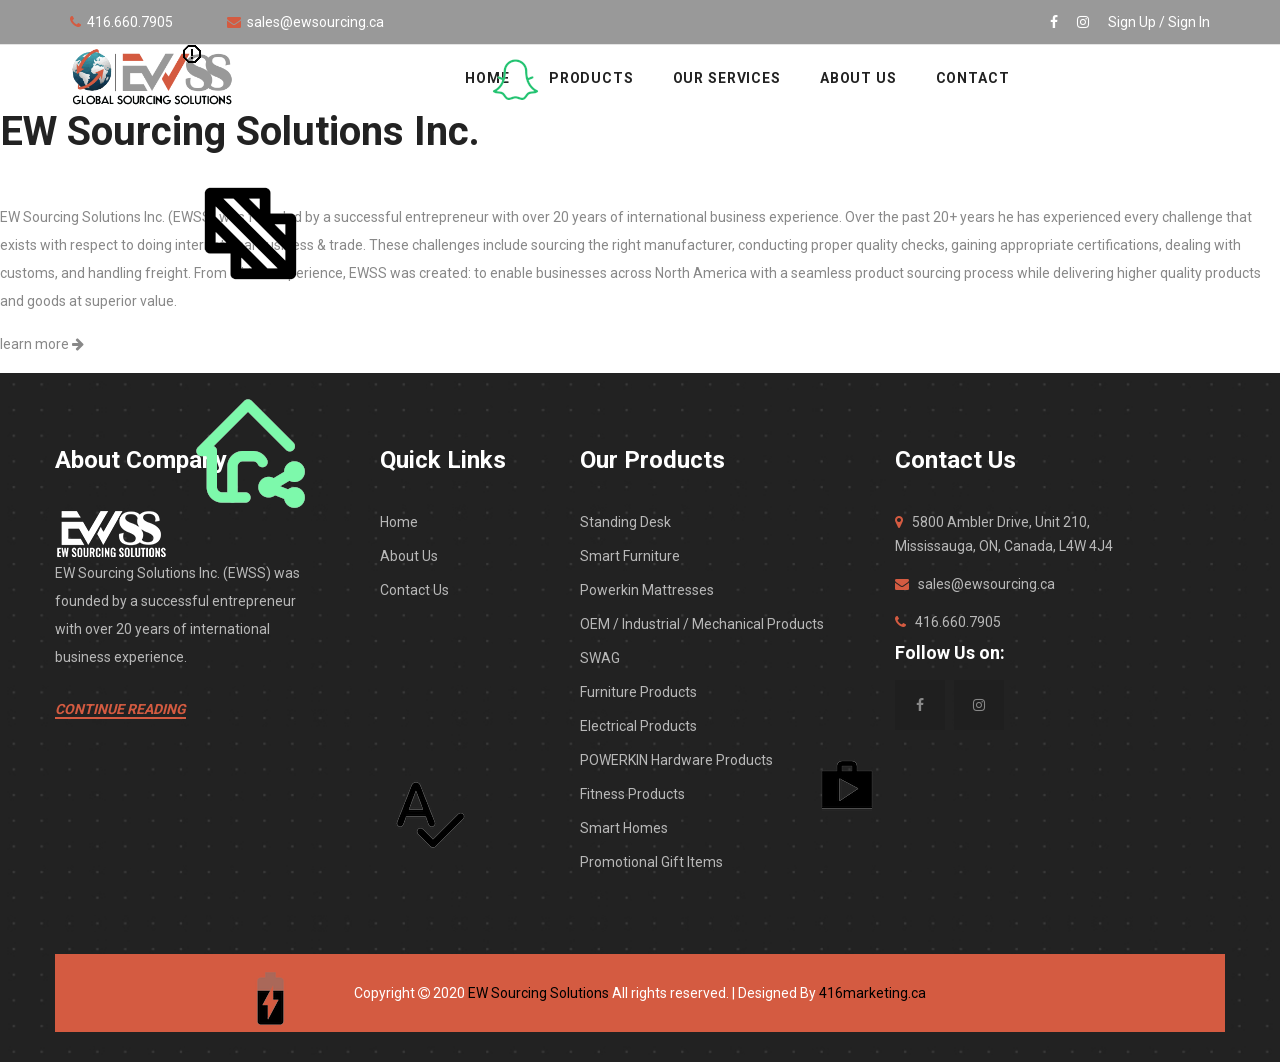  I want to click on share your home address or location, so click(248, 451).